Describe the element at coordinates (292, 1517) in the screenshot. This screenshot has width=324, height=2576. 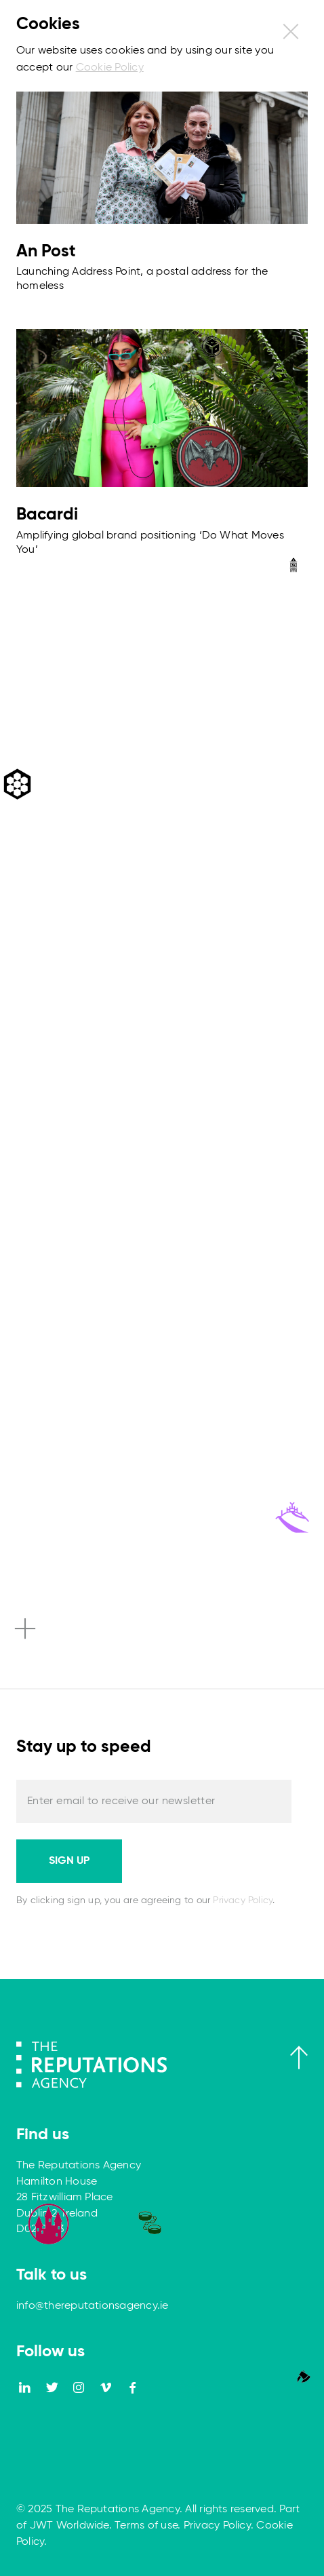
I see `view fortified settlement or stronghold location` at that location.